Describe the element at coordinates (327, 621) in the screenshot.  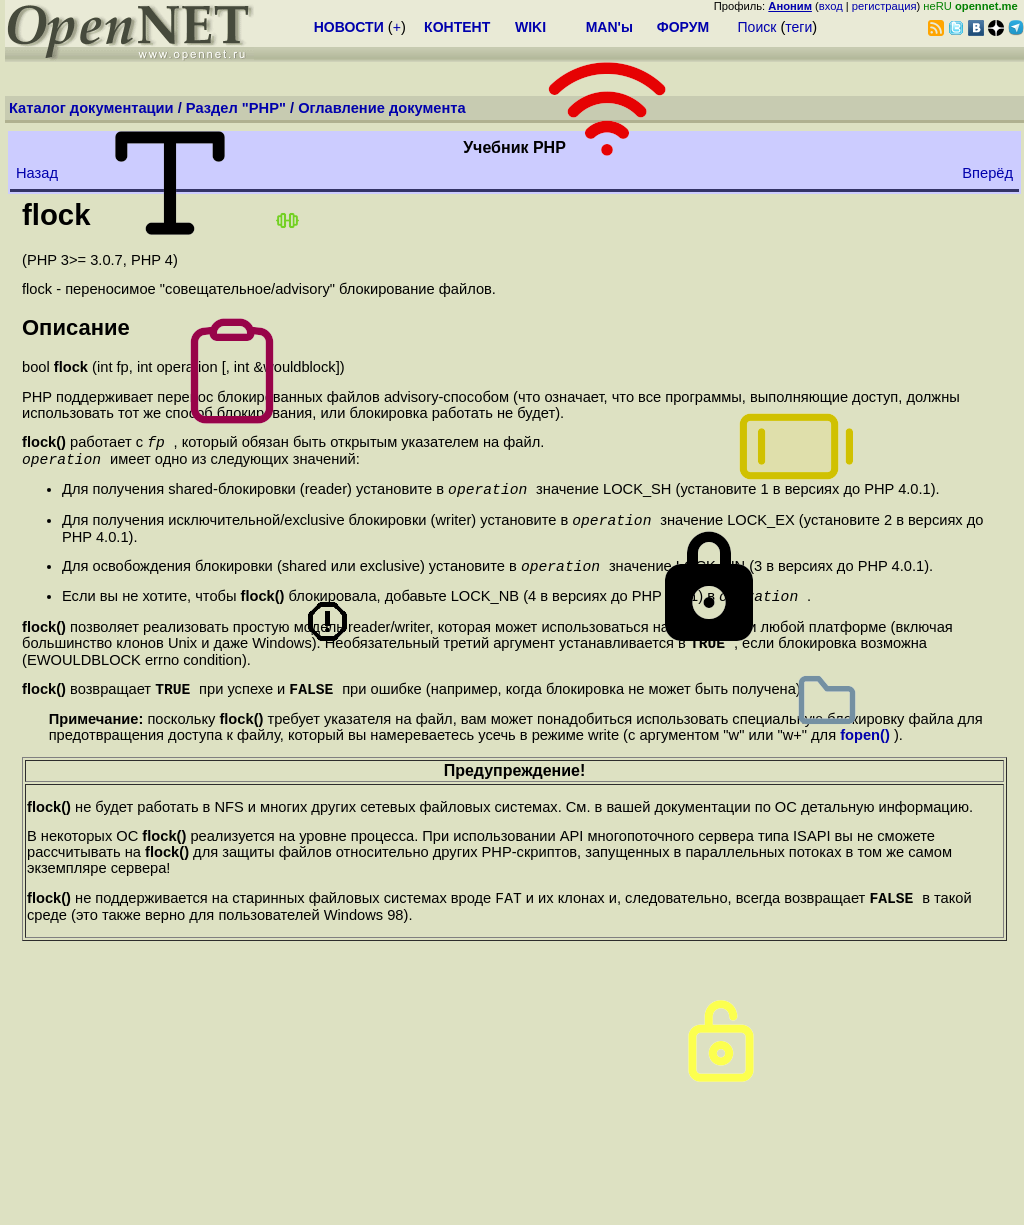
I see `indicates an email error or delivery failure` at that location.